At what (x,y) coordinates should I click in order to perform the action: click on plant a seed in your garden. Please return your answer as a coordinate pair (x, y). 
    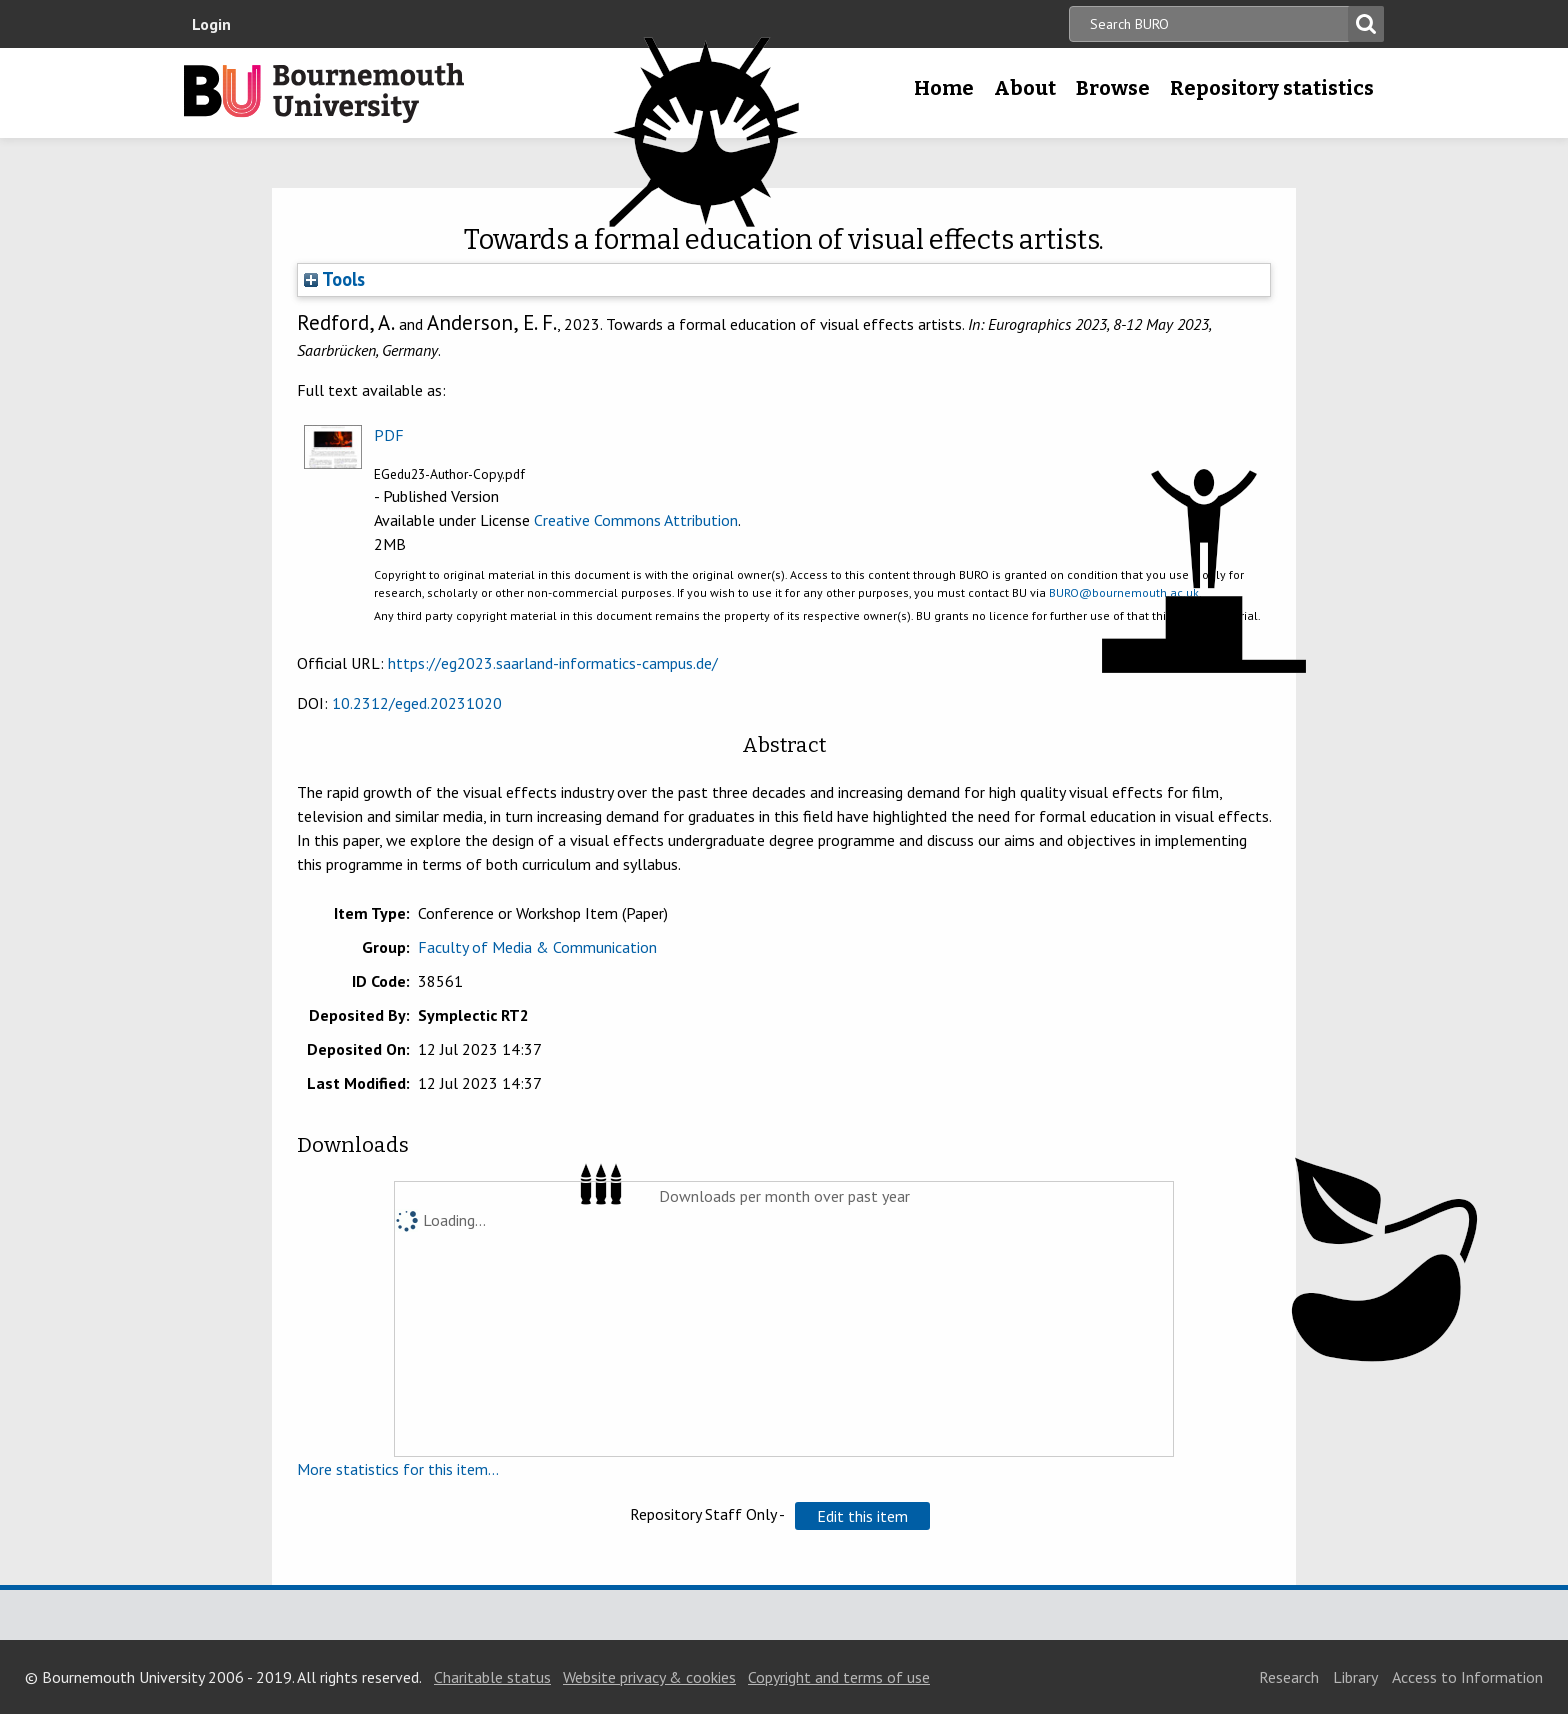
    Looking at the image, I should click on (1384, 1259).